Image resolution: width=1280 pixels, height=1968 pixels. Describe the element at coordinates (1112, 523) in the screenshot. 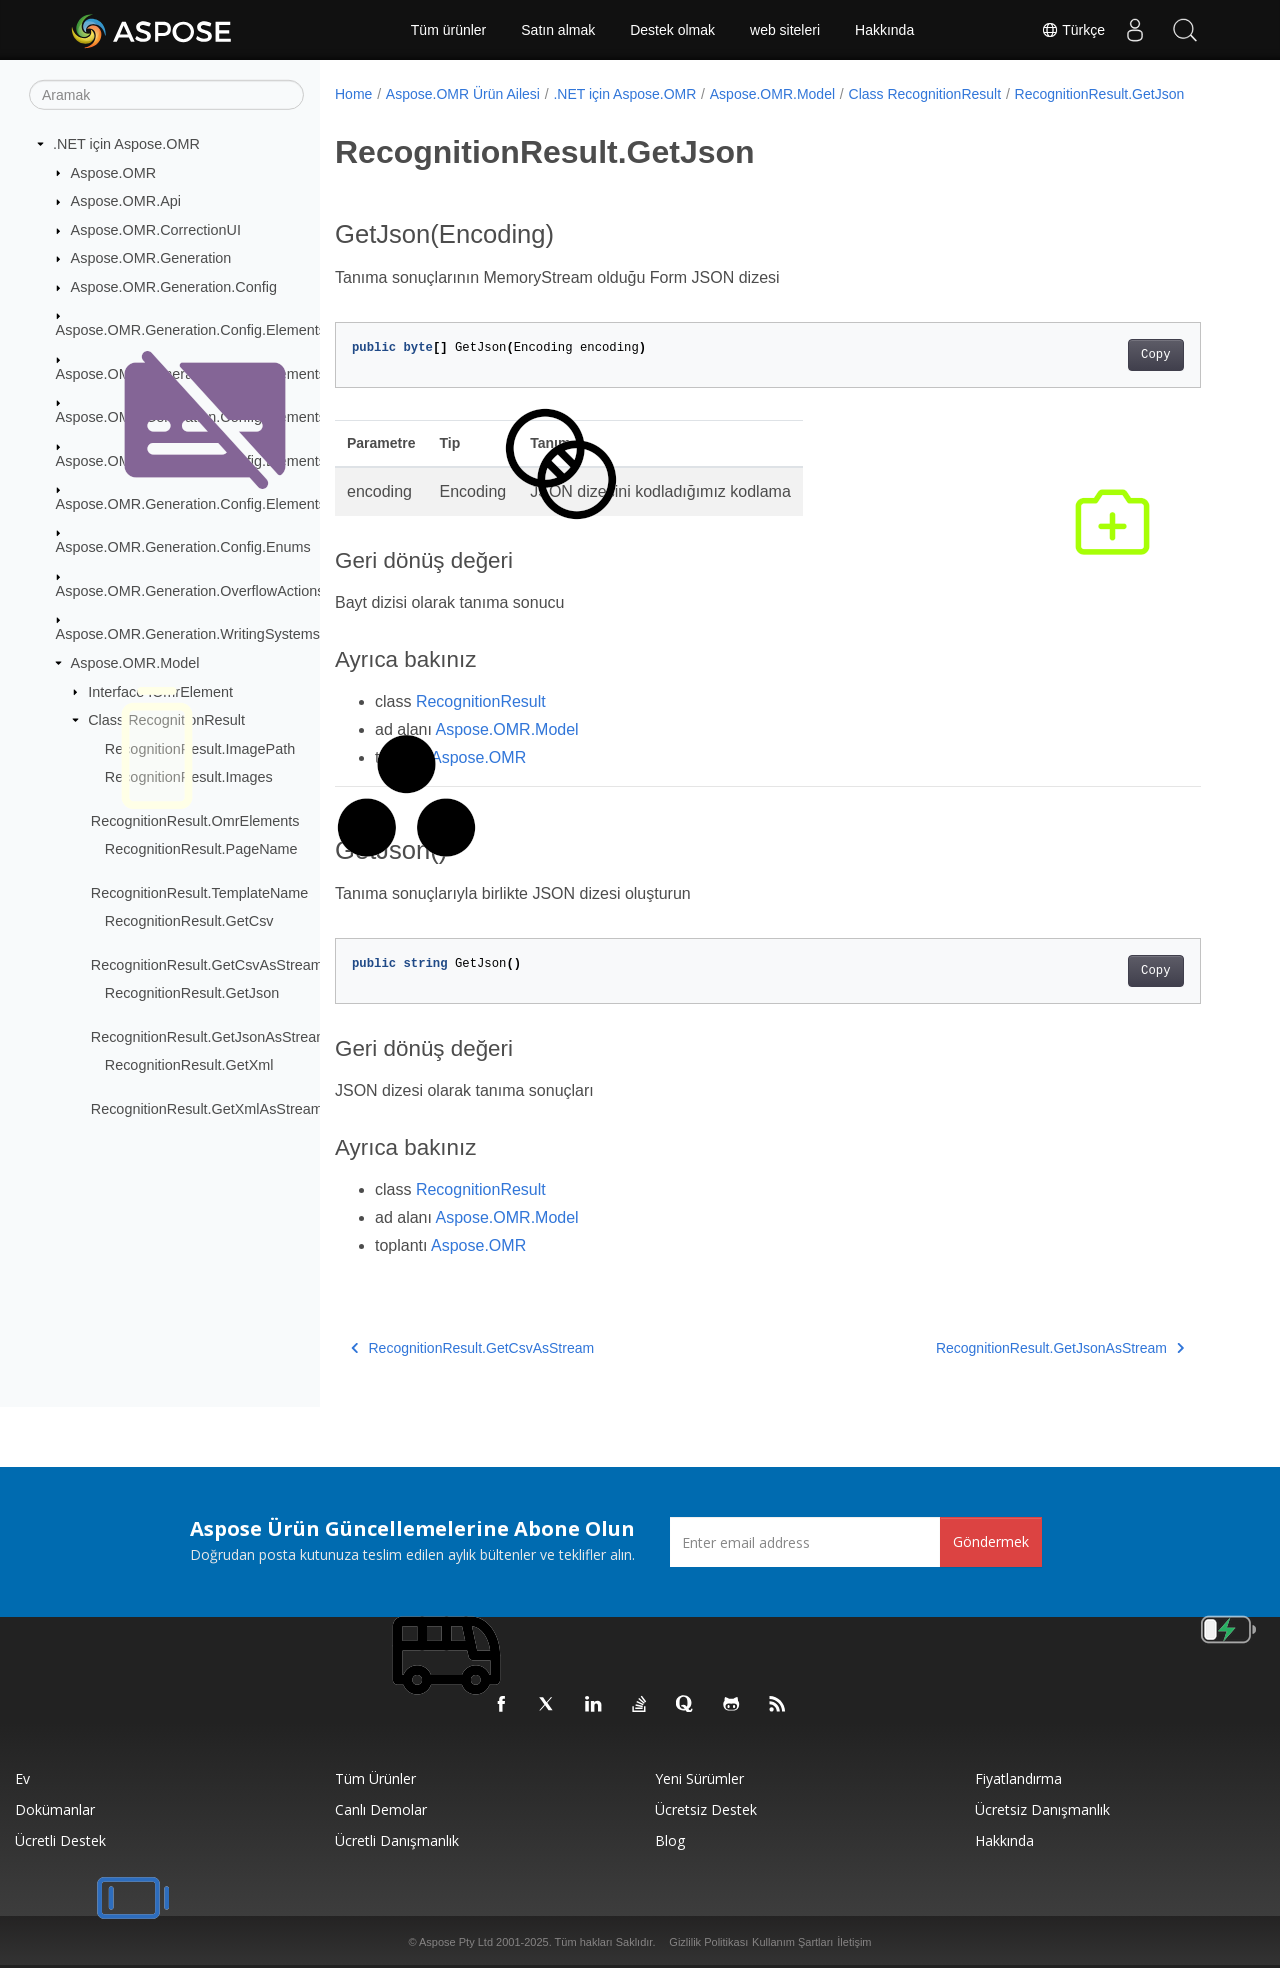

I see `add a new photo` at that location.